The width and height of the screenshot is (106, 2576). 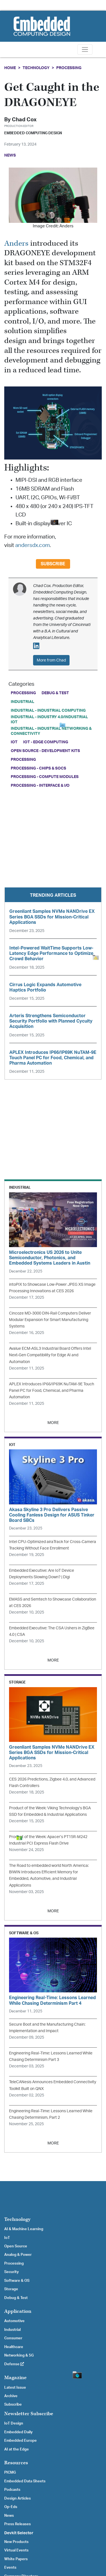 What do you see at coordinates (96, 957) in the screenshot?
I see `open knime workflow projects folder` at bounding box center [96, 957].